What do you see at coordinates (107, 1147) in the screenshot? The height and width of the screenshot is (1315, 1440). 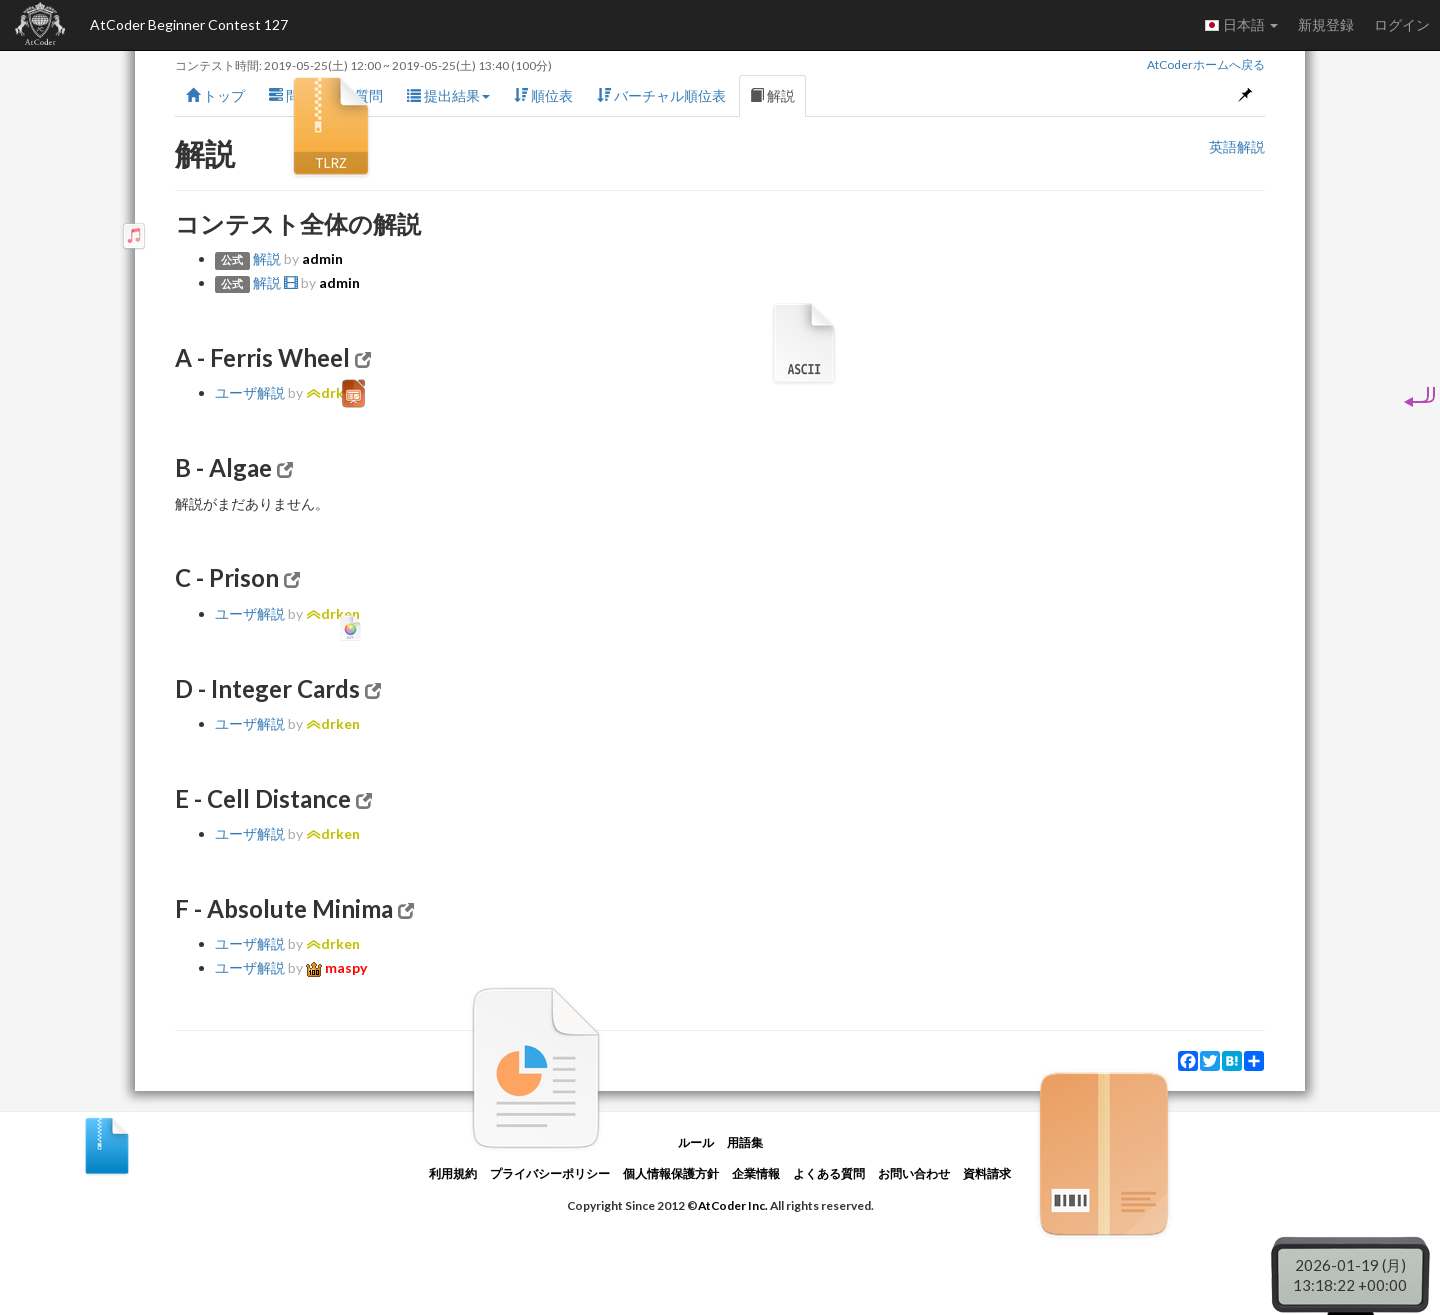 I see `an archive file in .ar format` at bounding box center [107, 1147].